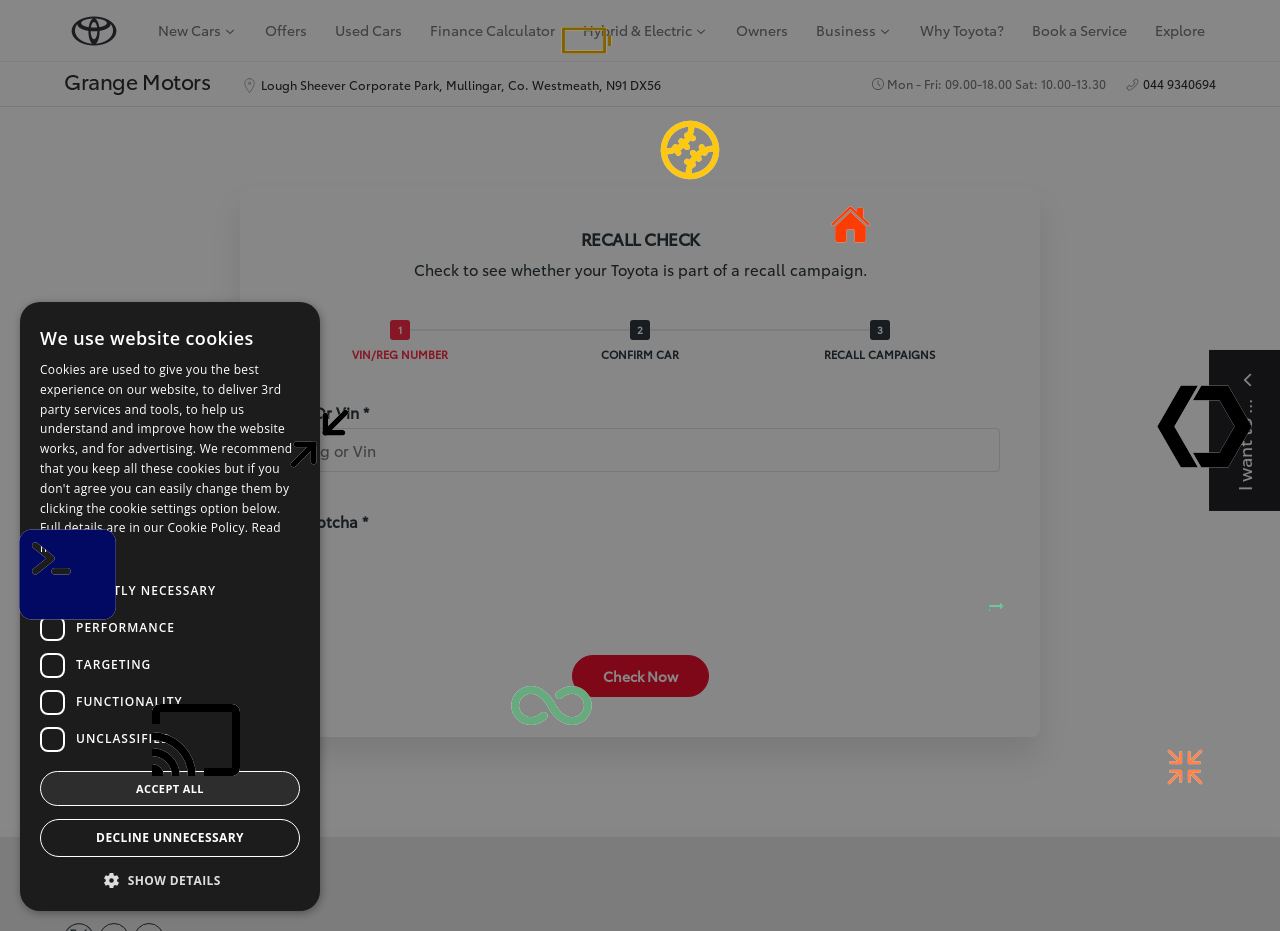 This screenshot has height=931, width=1280. Describe the element at coordinates (196, 740) in the screenshot. I see `cast screen to an external display` at that location.